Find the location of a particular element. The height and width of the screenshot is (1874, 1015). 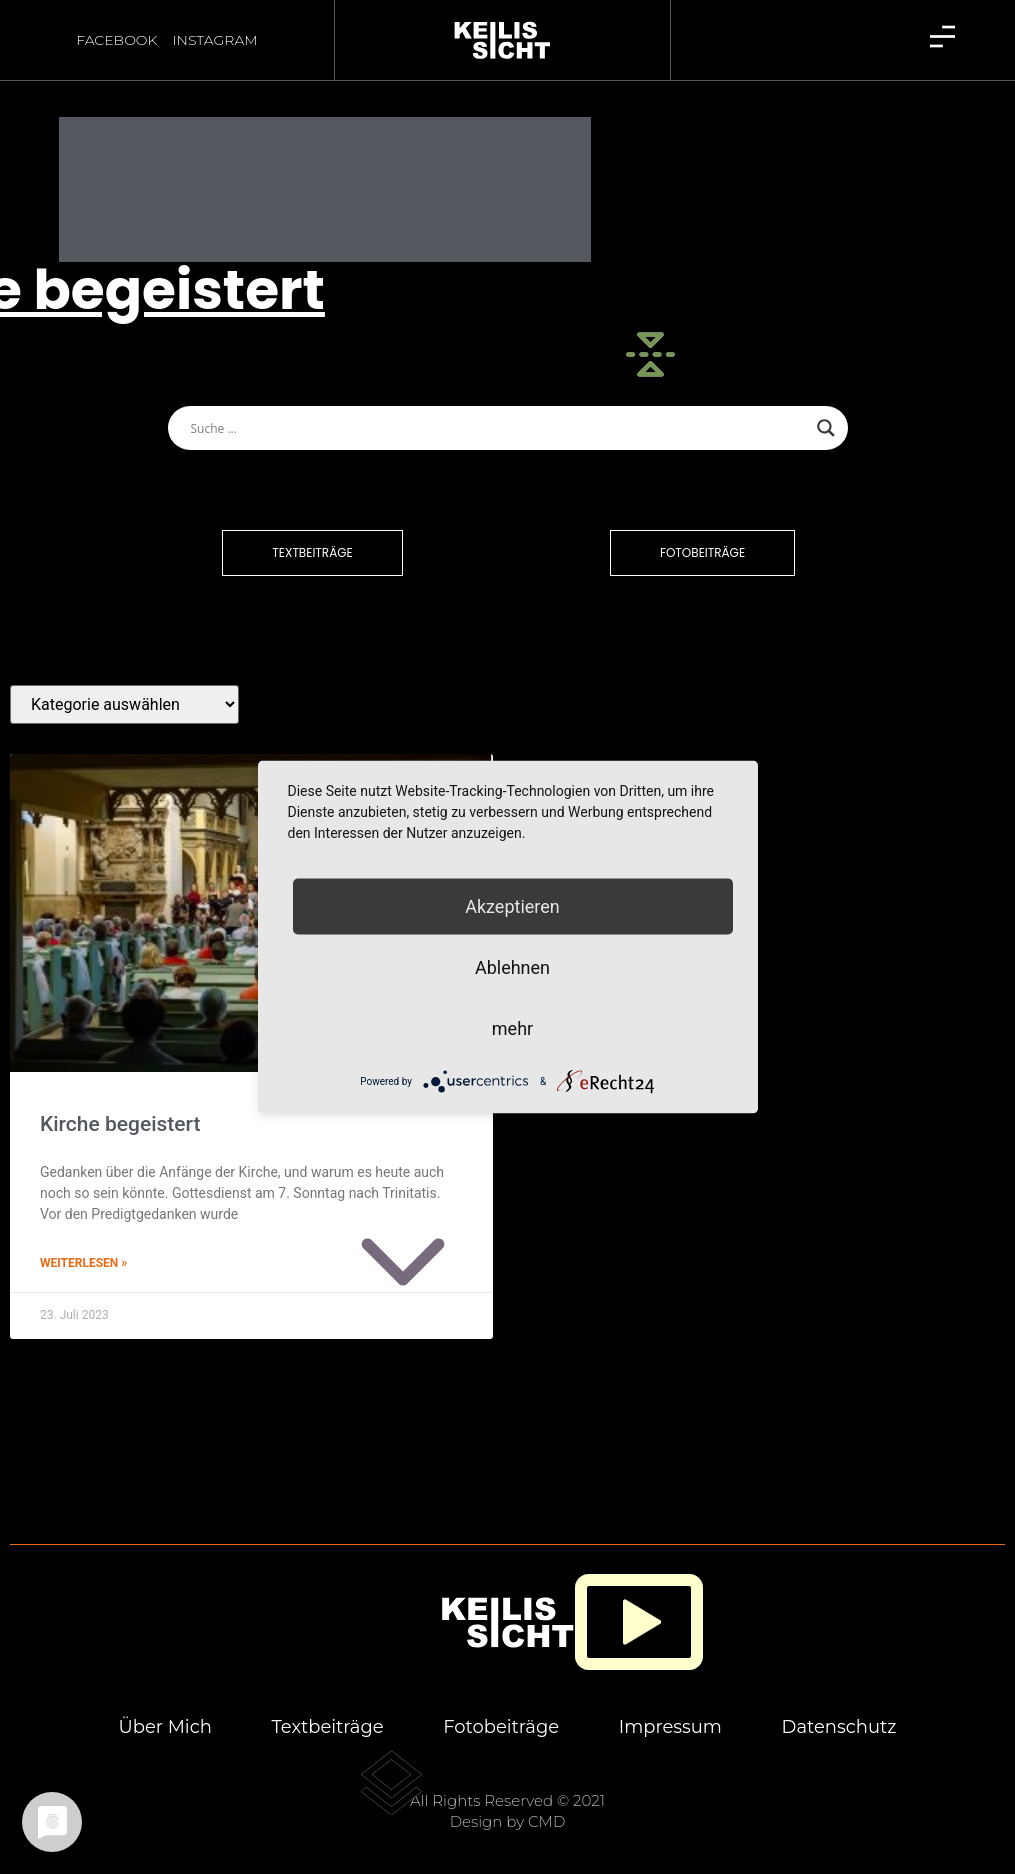

flip image vertically is located at coordinates (650, 354).